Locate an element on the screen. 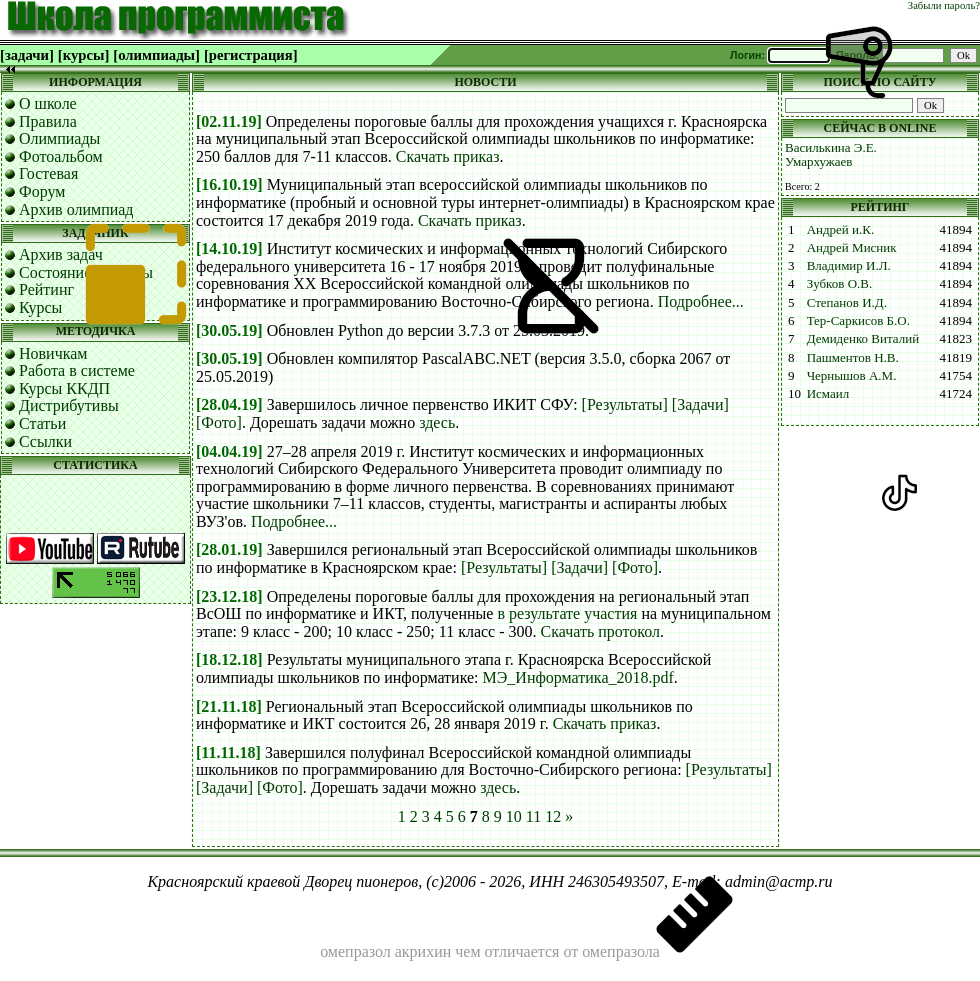  access hair styling or grooming tools is located at coordinates (860, 58).